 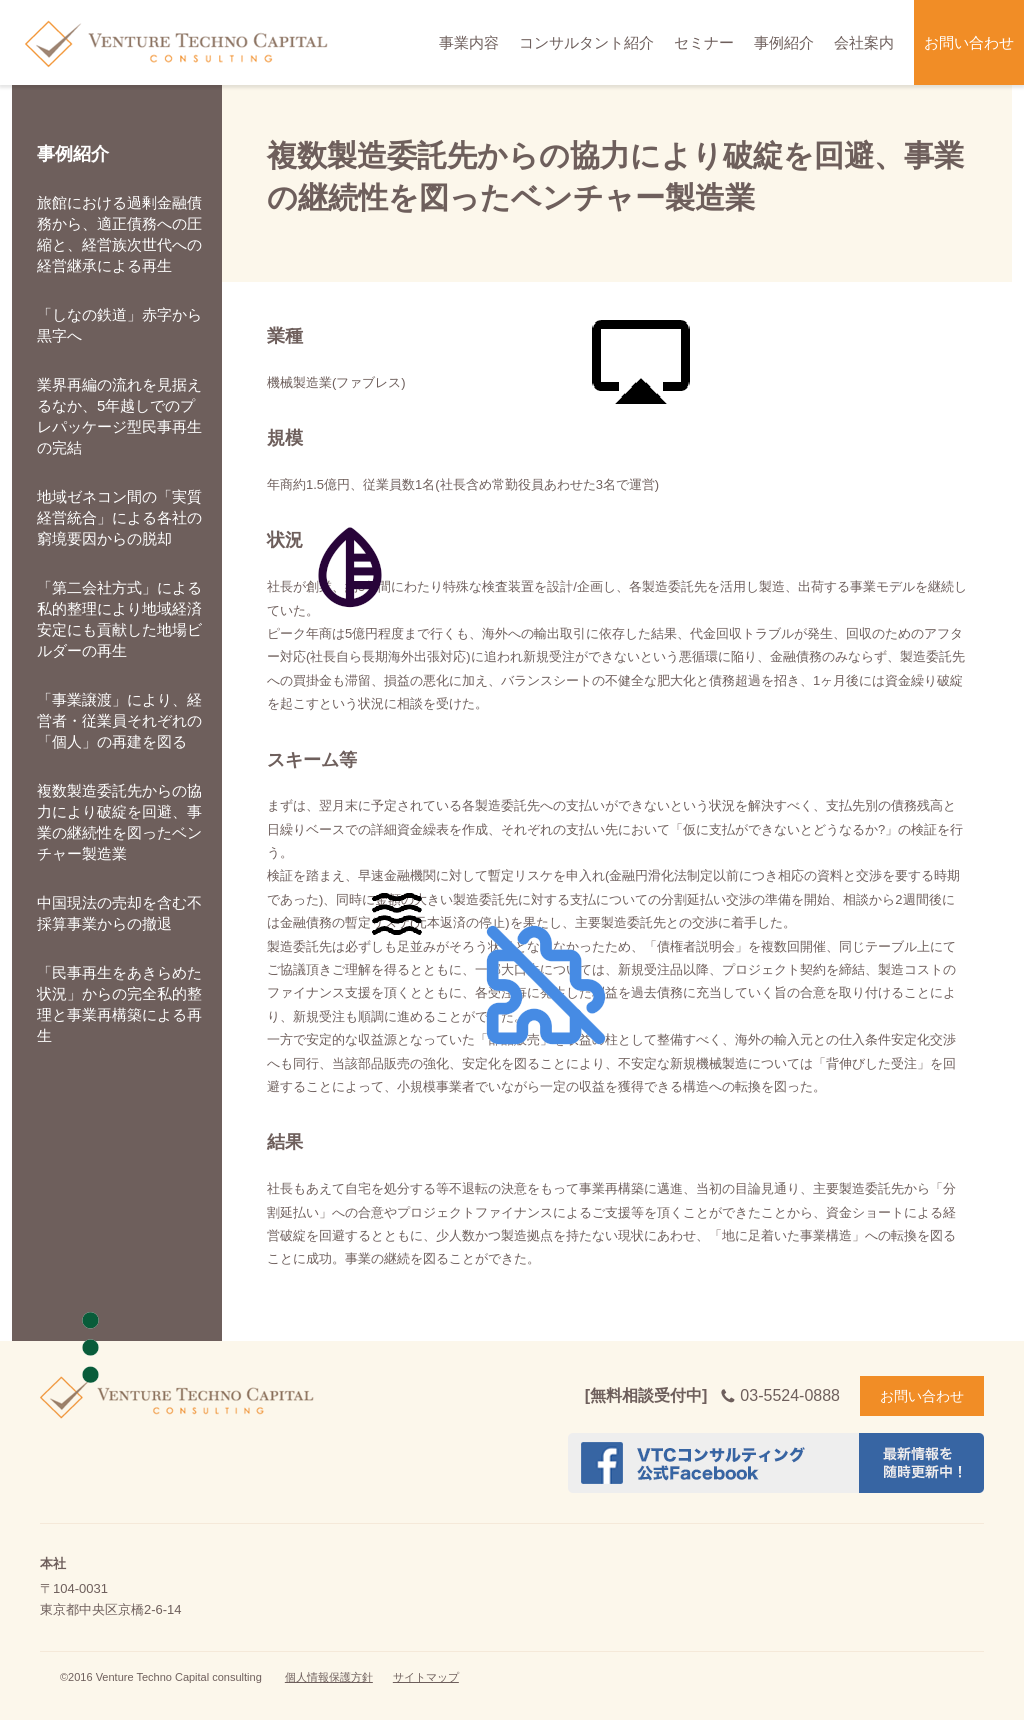 I want to click on indicates water or aquatic features, so click(x=397, y=914).